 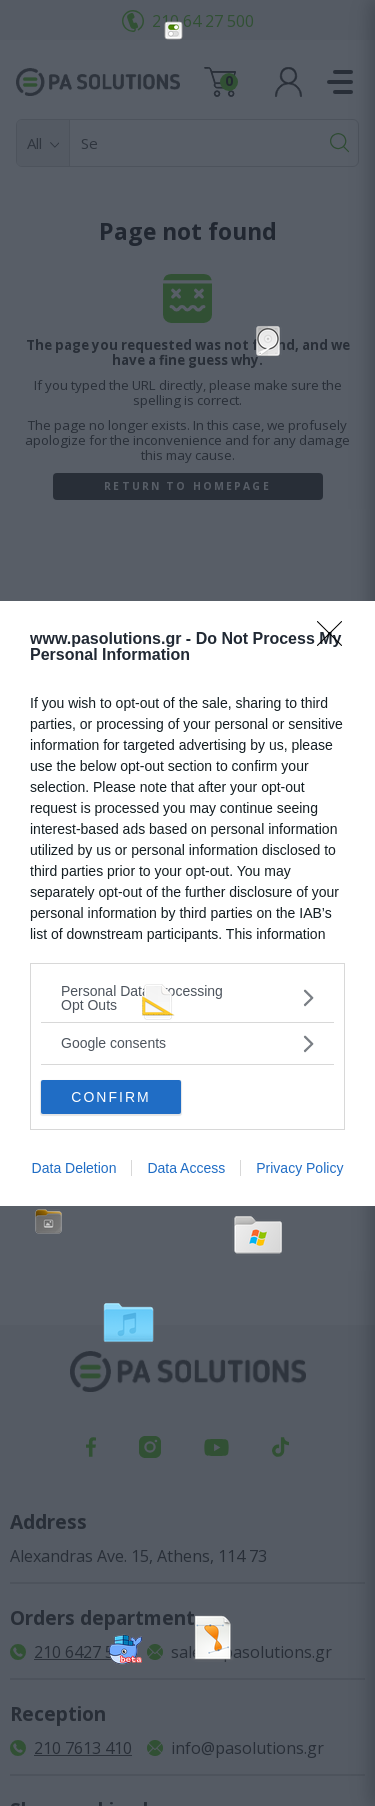 What do you see at coordinates (173, 30) in the screenshot?
I see `open desktop preferences or settings` at bounding box center [173, 30].